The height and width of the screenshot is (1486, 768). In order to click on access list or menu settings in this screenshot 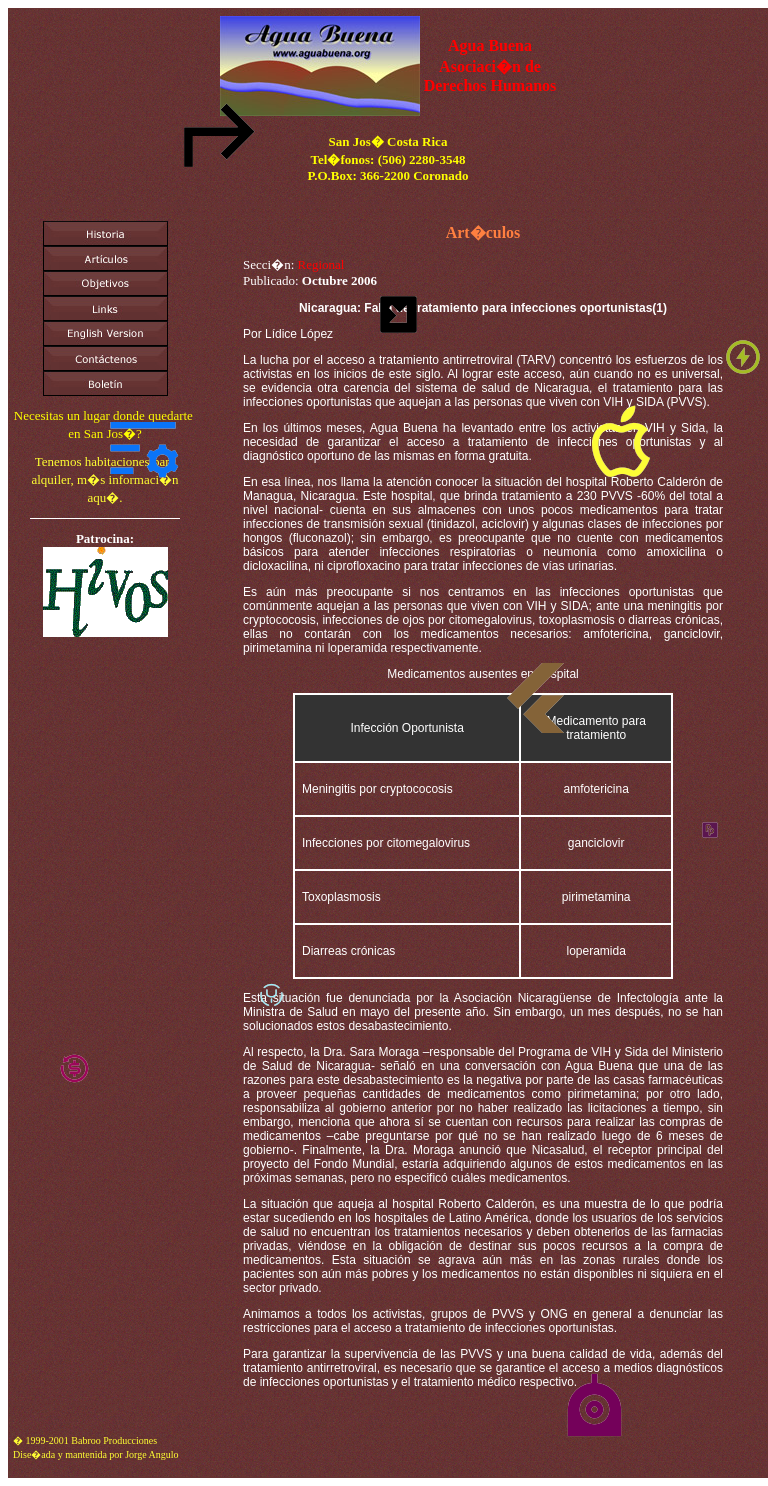, I will do `click(143, 448)`.